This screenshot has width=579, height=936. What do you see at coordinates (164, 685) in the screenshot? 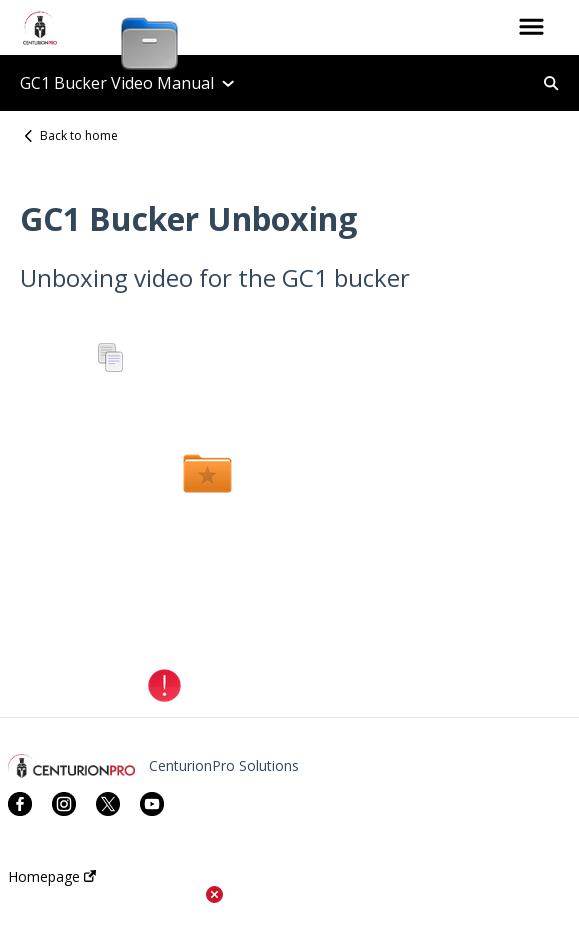
I see `indicates a warning or important alert message` at bounding box center [164, 685].